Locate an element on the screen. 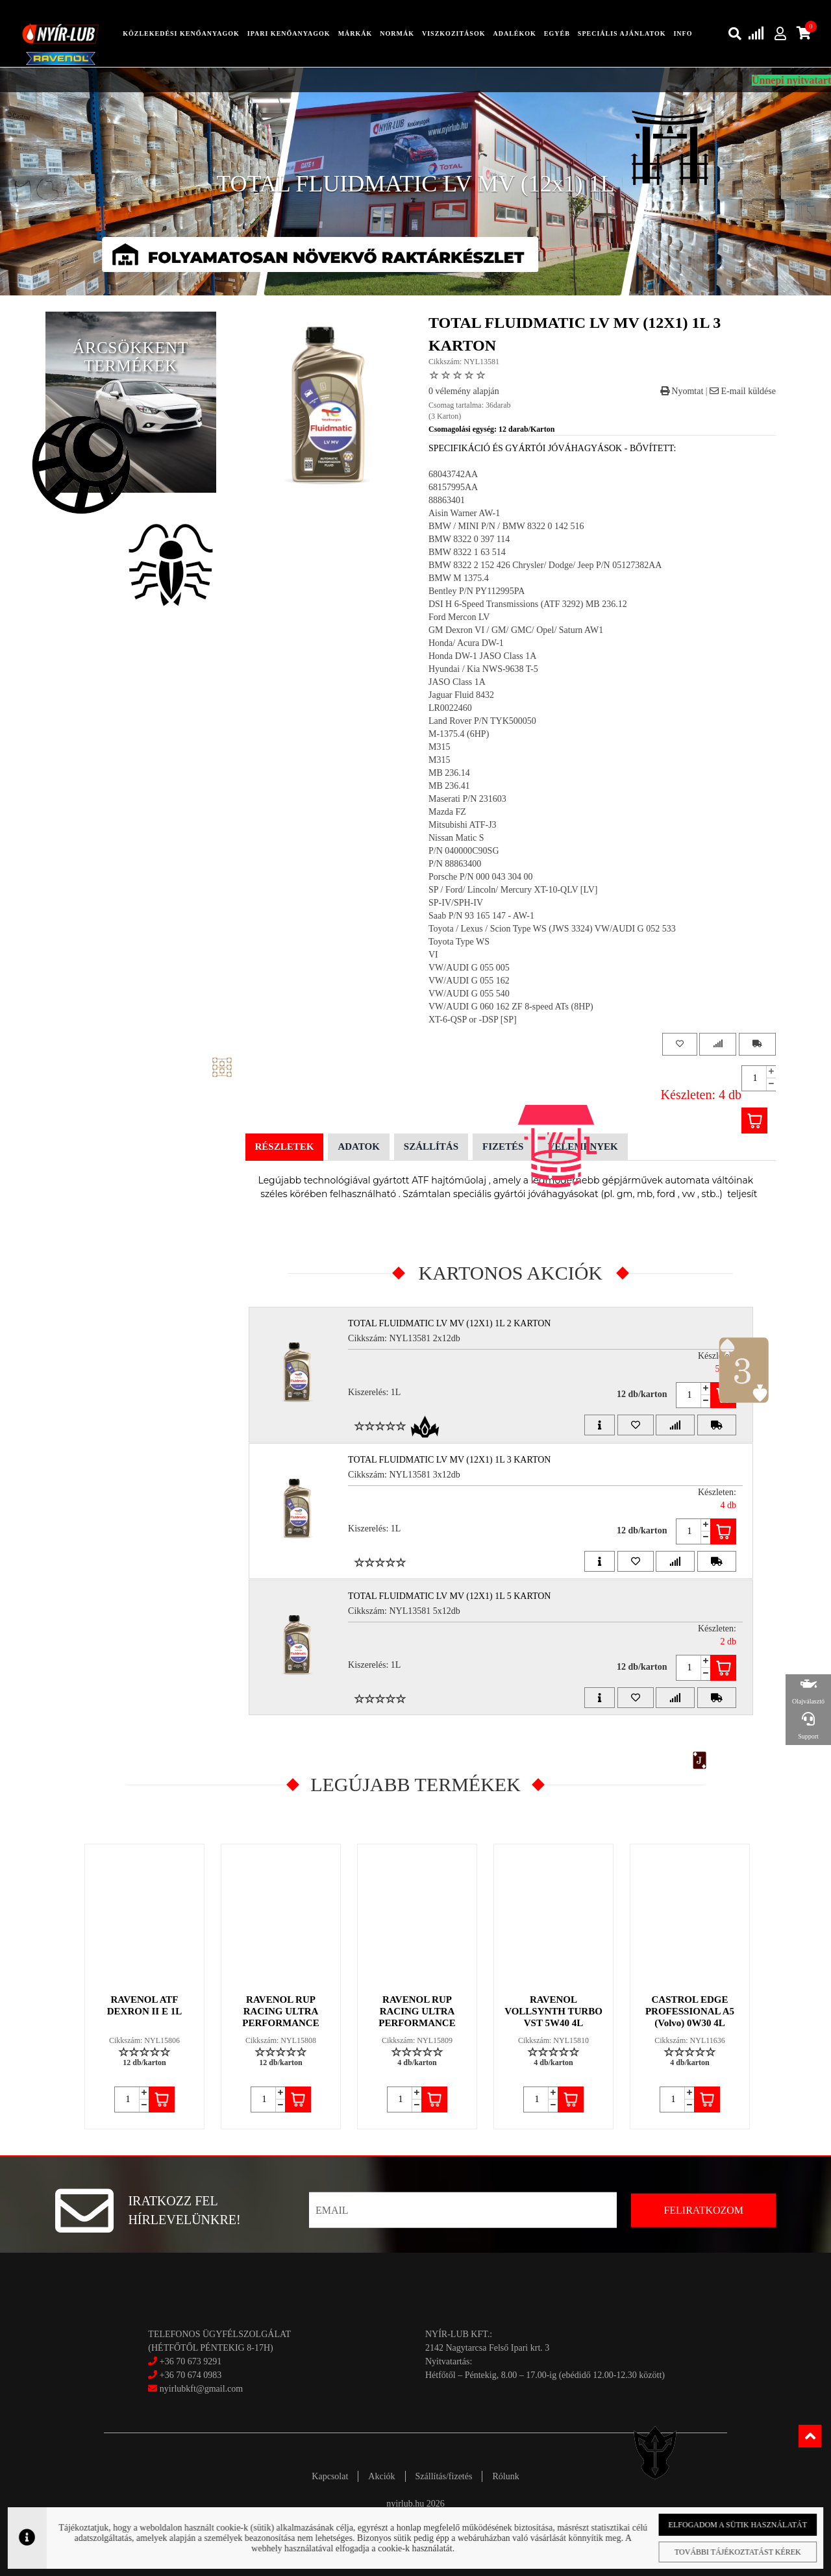 The image size is (831, 2576). access water or resource collection point is located at coordinates (556, 1146).